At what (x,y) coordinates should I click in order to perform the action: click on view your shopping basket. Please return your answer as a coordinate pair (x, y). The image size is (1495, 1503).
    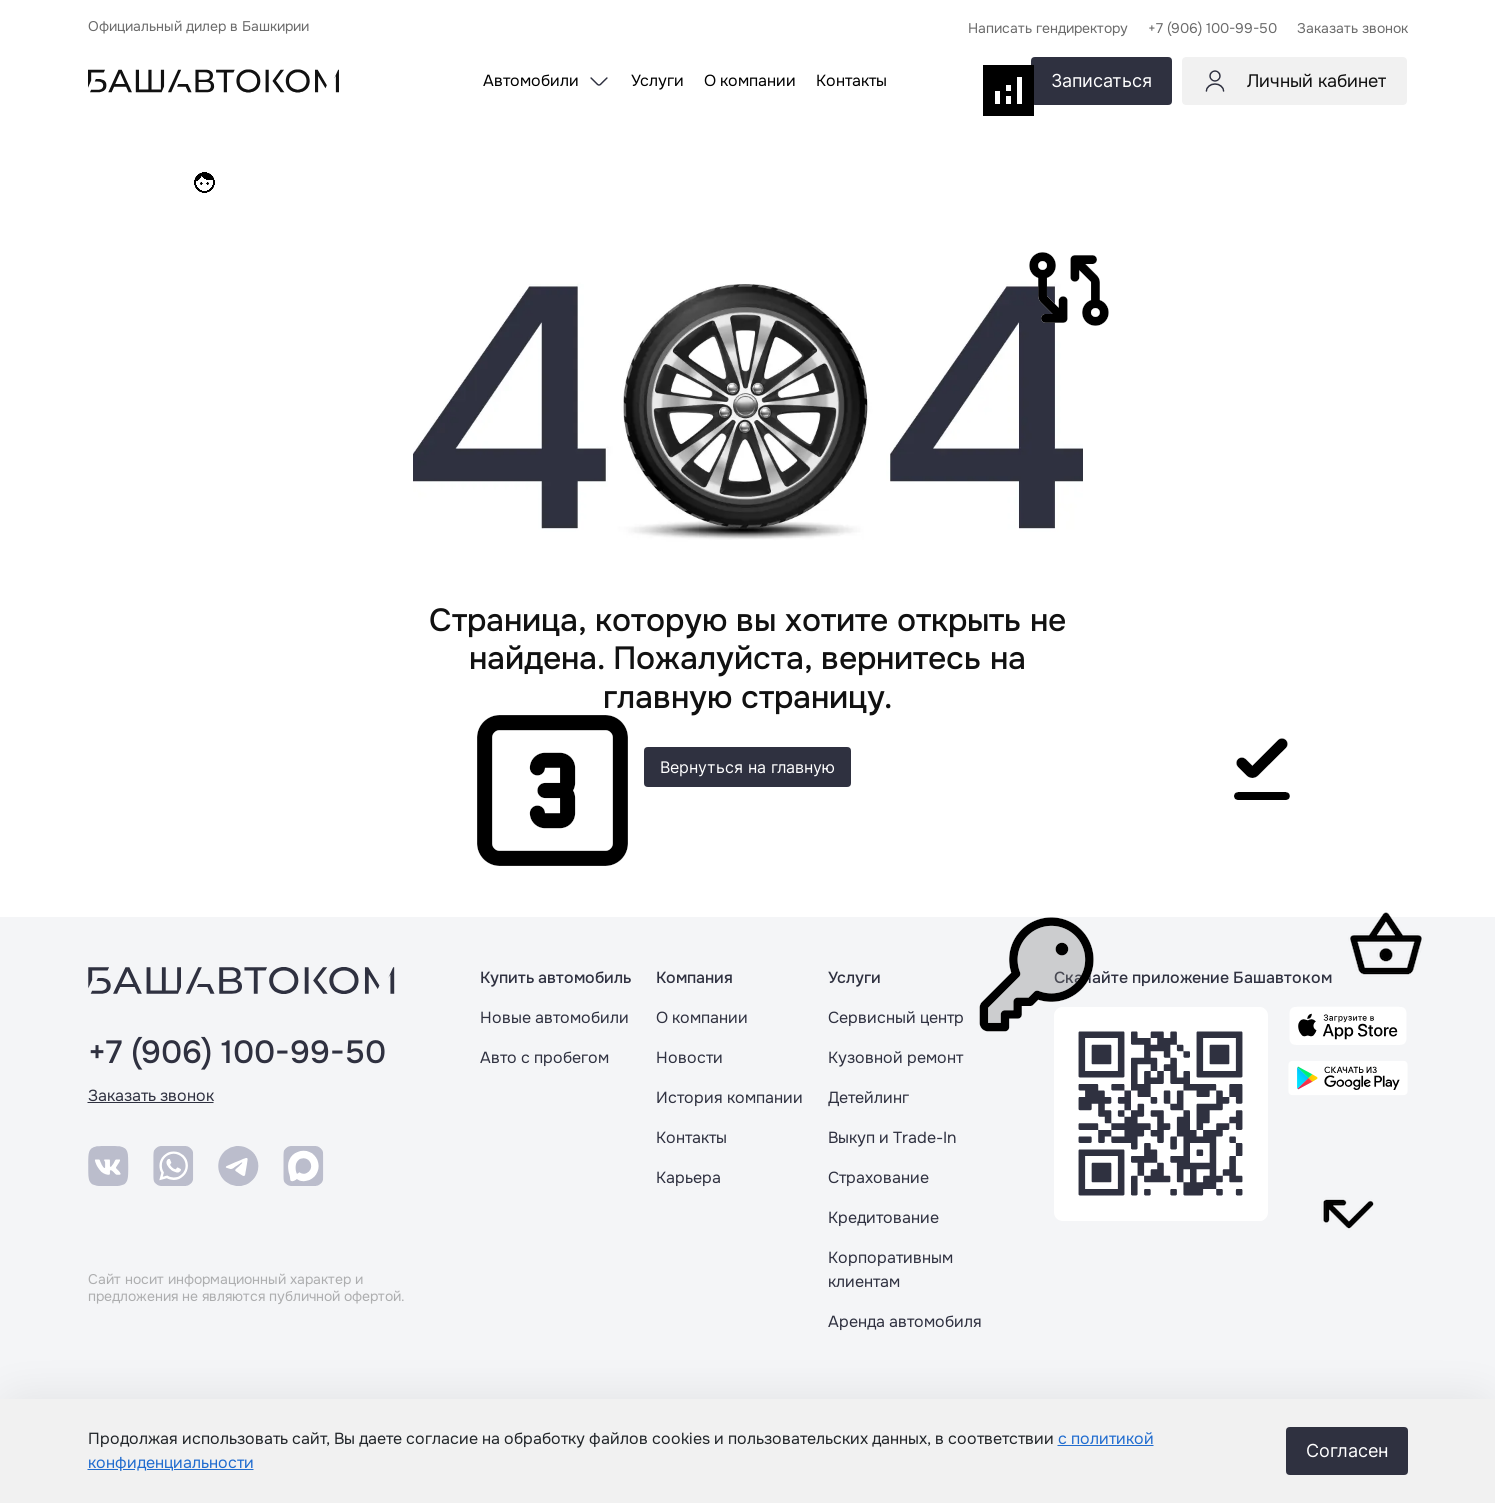
    Looking at the image, I should click on (1386, 945).